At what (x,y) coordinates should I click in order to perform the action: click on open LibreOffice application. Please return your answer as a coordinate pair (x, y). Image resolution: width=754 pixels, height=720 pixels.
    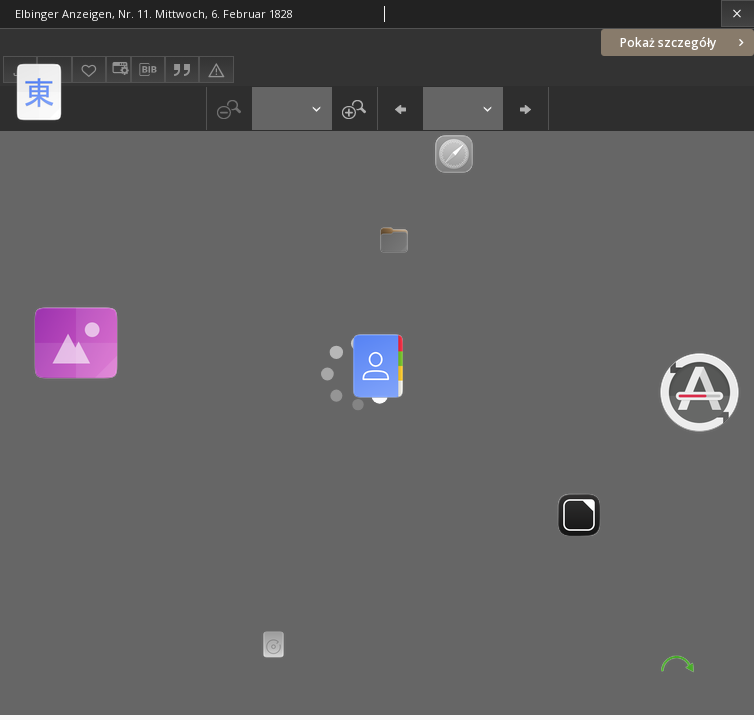
    Looking at the image, I should click on (579, 515).